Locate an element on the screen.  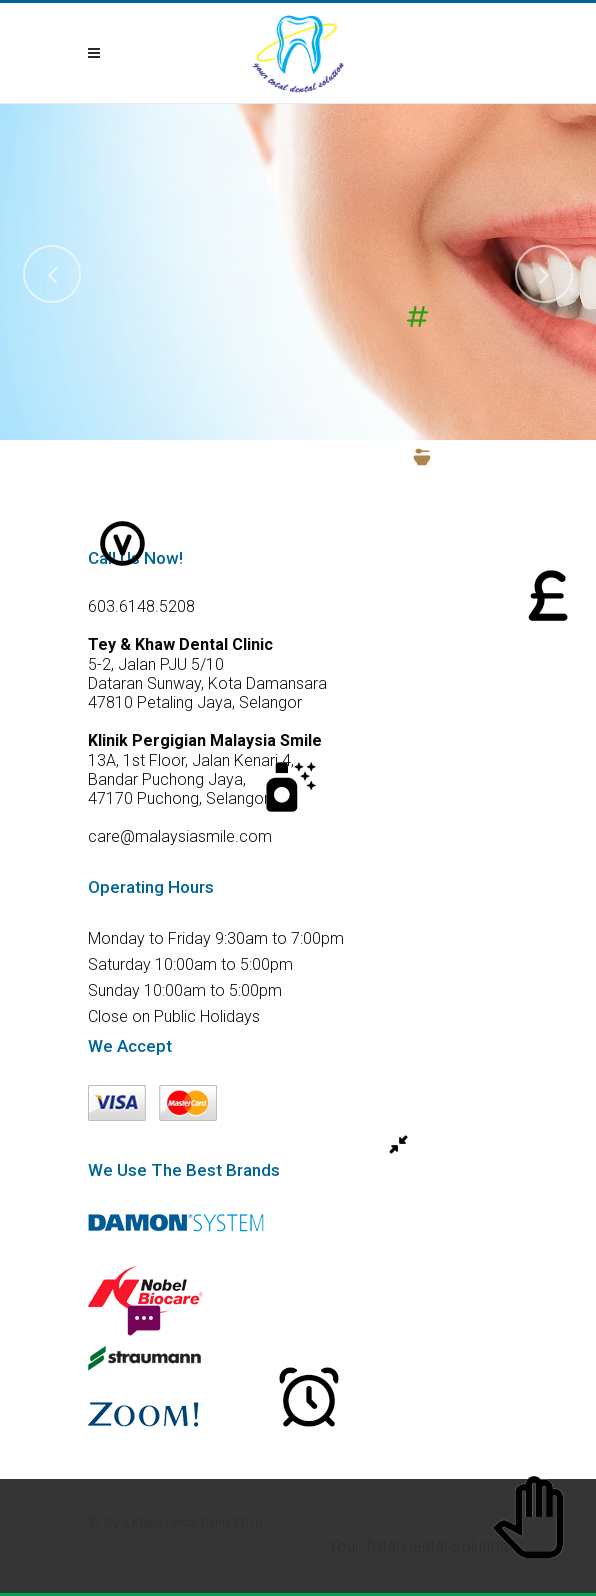
air freshener or fragrance settings is located at coordinates (288, 787).